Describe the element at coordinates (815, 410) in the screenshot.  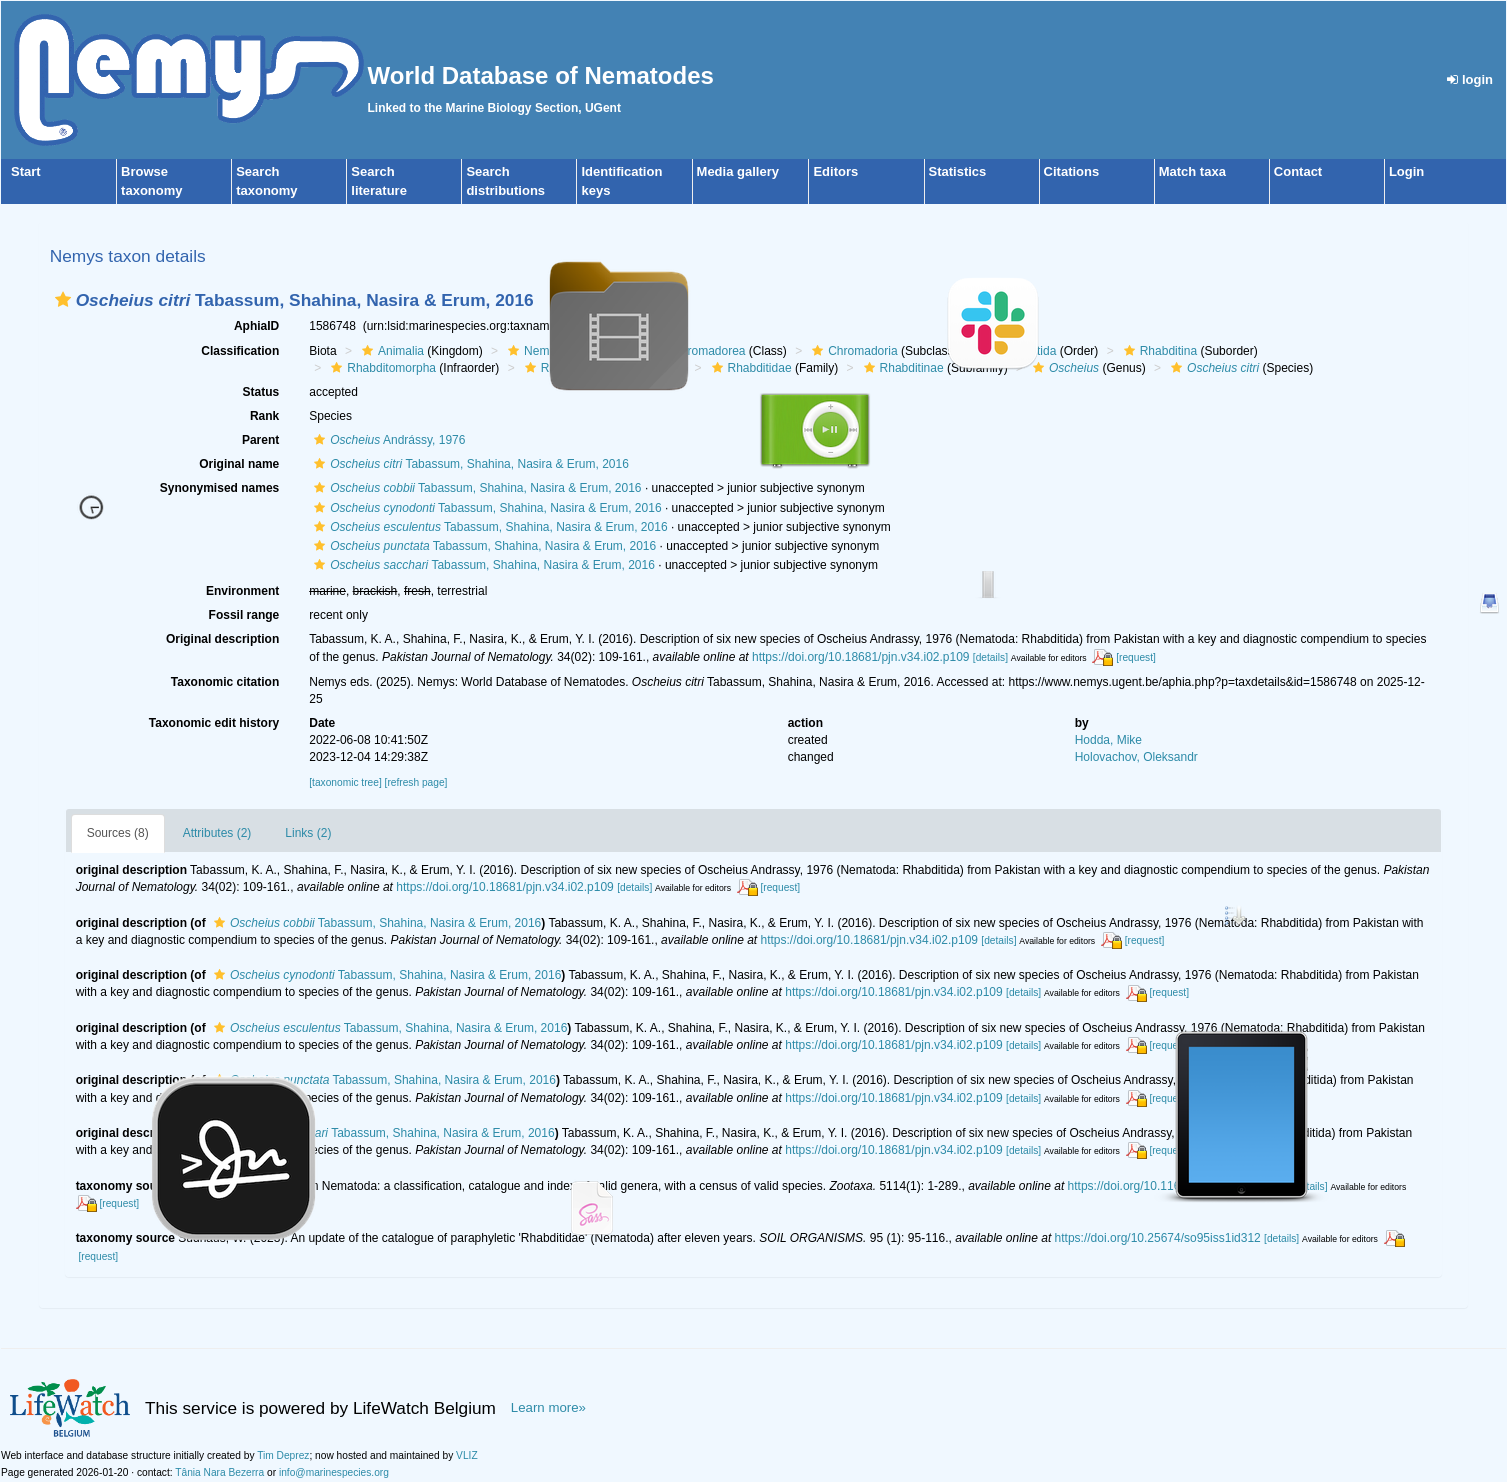
I see `iPod shuffle device indicator` at that location.